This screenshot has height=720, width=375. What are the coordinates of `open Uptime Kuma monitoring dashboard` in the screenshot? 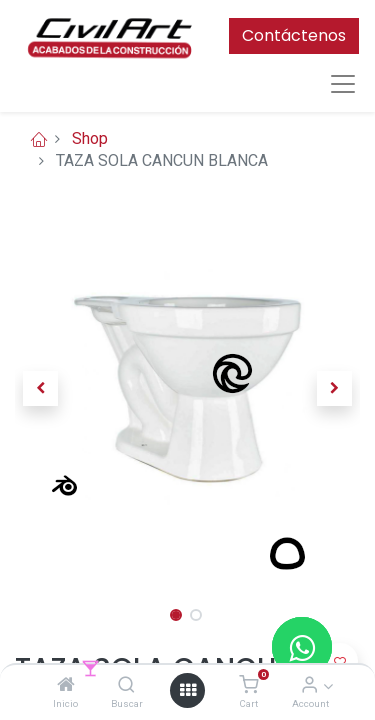 It's located at (287, 553).